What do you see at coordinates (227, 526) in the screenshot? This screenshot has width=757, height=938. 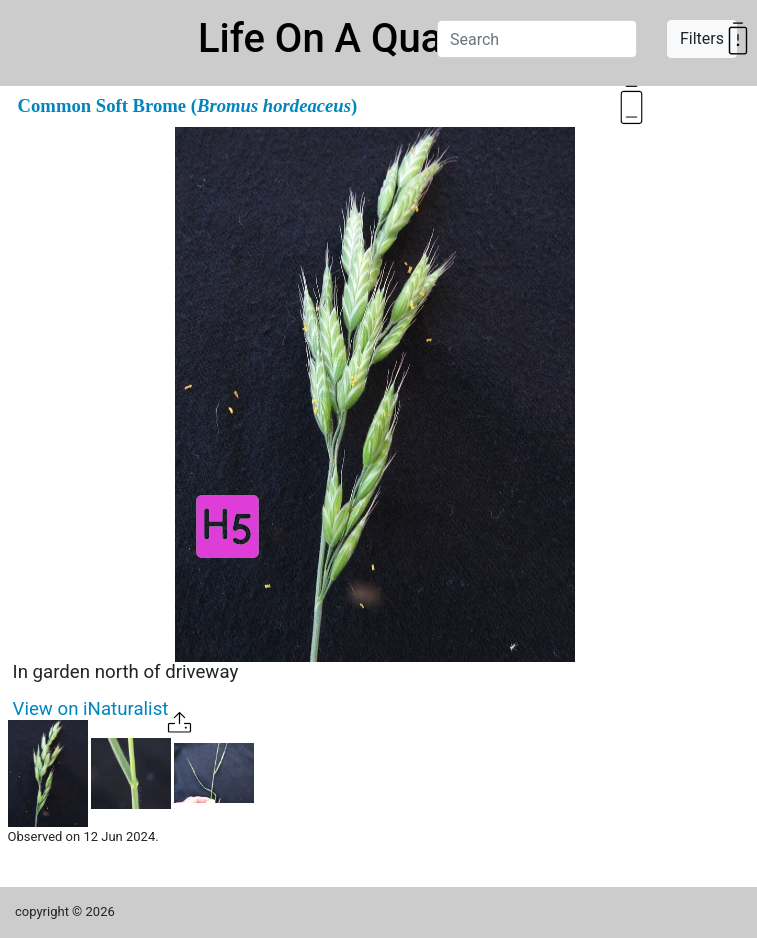 I see `format text as heading level 5` at bounding box center [227, 526].